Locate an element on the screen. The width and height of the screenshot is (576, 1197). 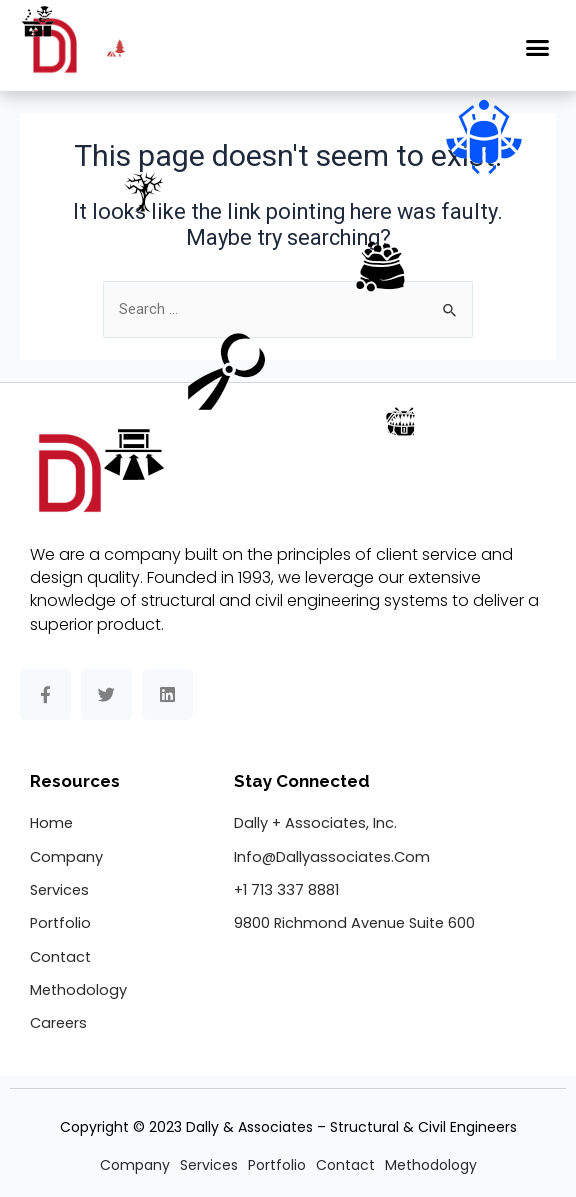
dead or withered tree element in a game interface is located at coordinates (144, 192).